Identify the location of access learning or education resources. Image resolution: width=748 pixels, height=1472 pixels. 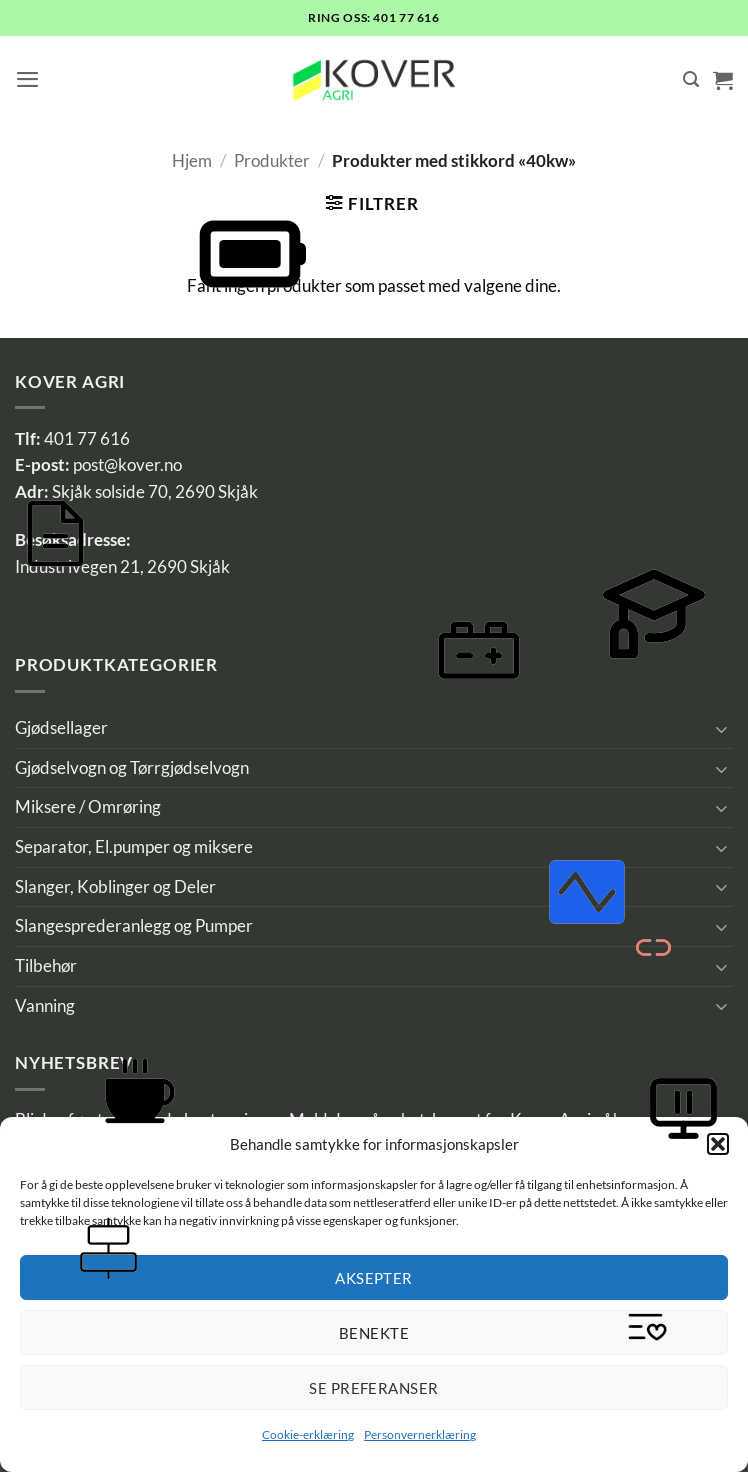
(654, 614).